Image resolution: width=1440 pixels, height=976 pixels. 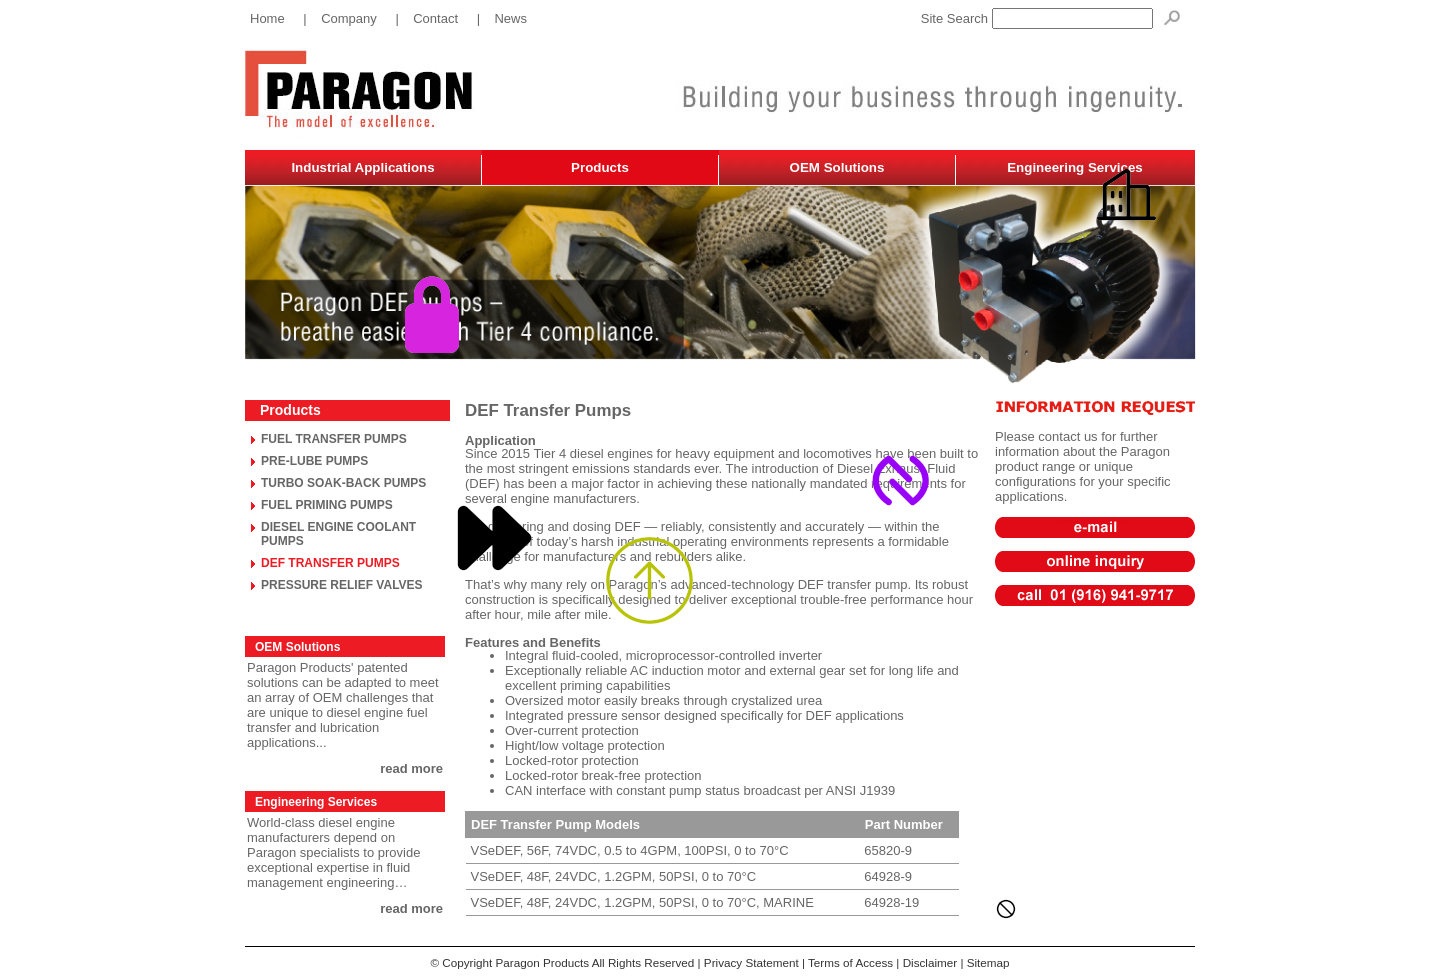 What do you see at coordinates (490, 538) in the screenshot?
I see `skip to the next track` at bounding box center [490, 538].